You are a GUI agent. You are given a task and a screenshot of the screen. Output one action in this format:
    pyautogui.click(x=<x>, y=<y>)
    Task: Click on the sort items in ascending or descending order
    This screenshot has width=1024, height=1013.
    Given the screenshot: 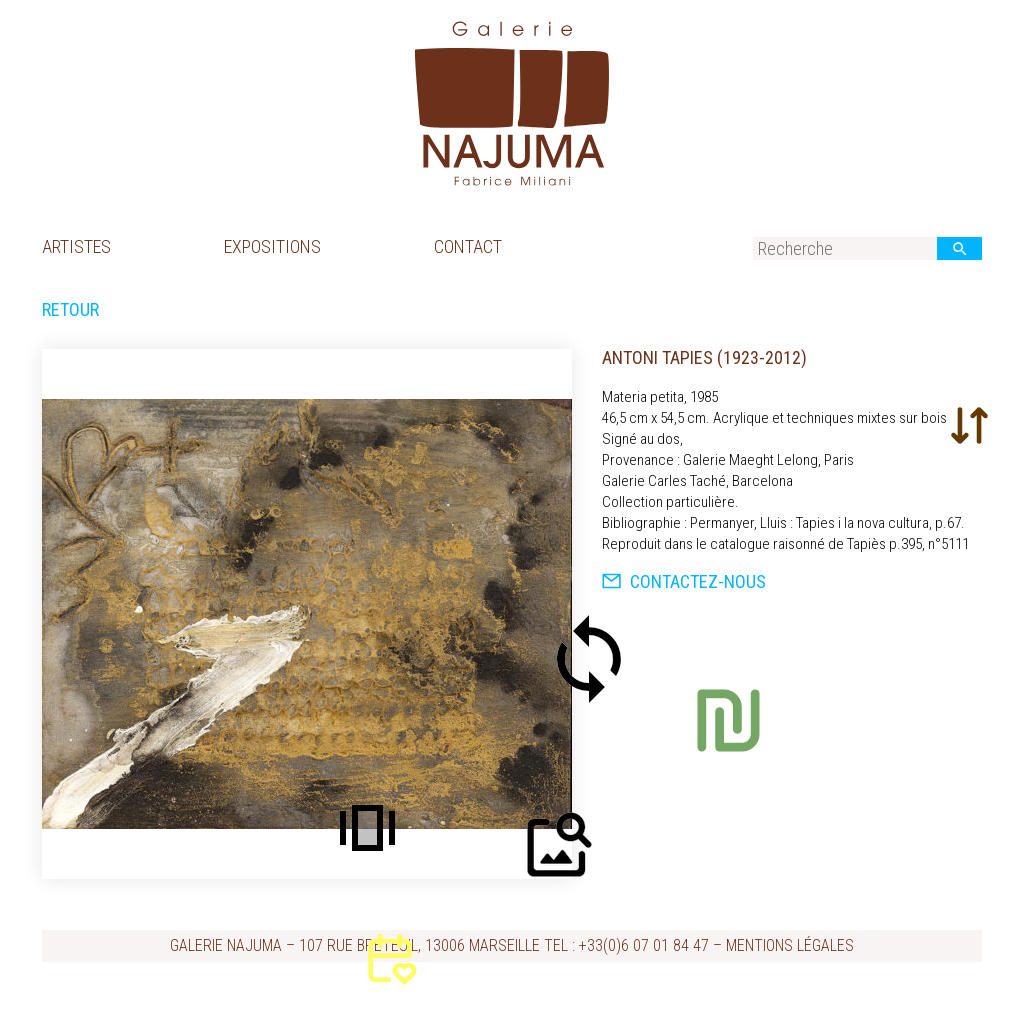 What is the action you would take?
    pyautogui.click(x=969, y=425)
    